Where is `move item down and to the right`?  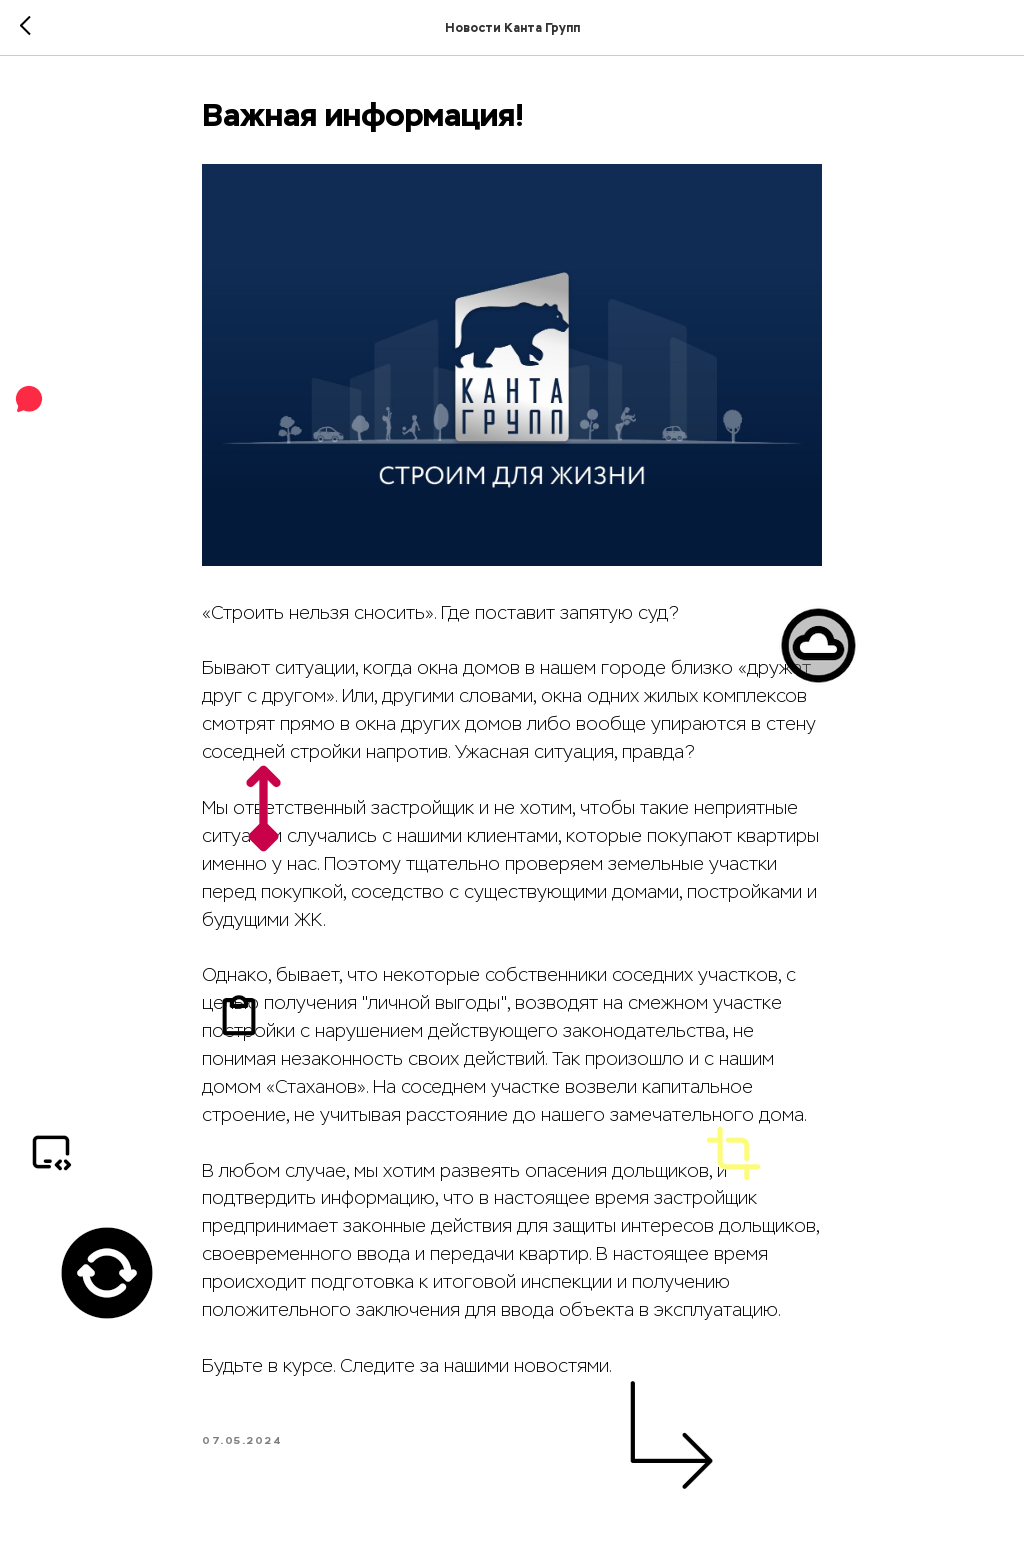 move item down and to the right is located at coordinates (663, 1435).